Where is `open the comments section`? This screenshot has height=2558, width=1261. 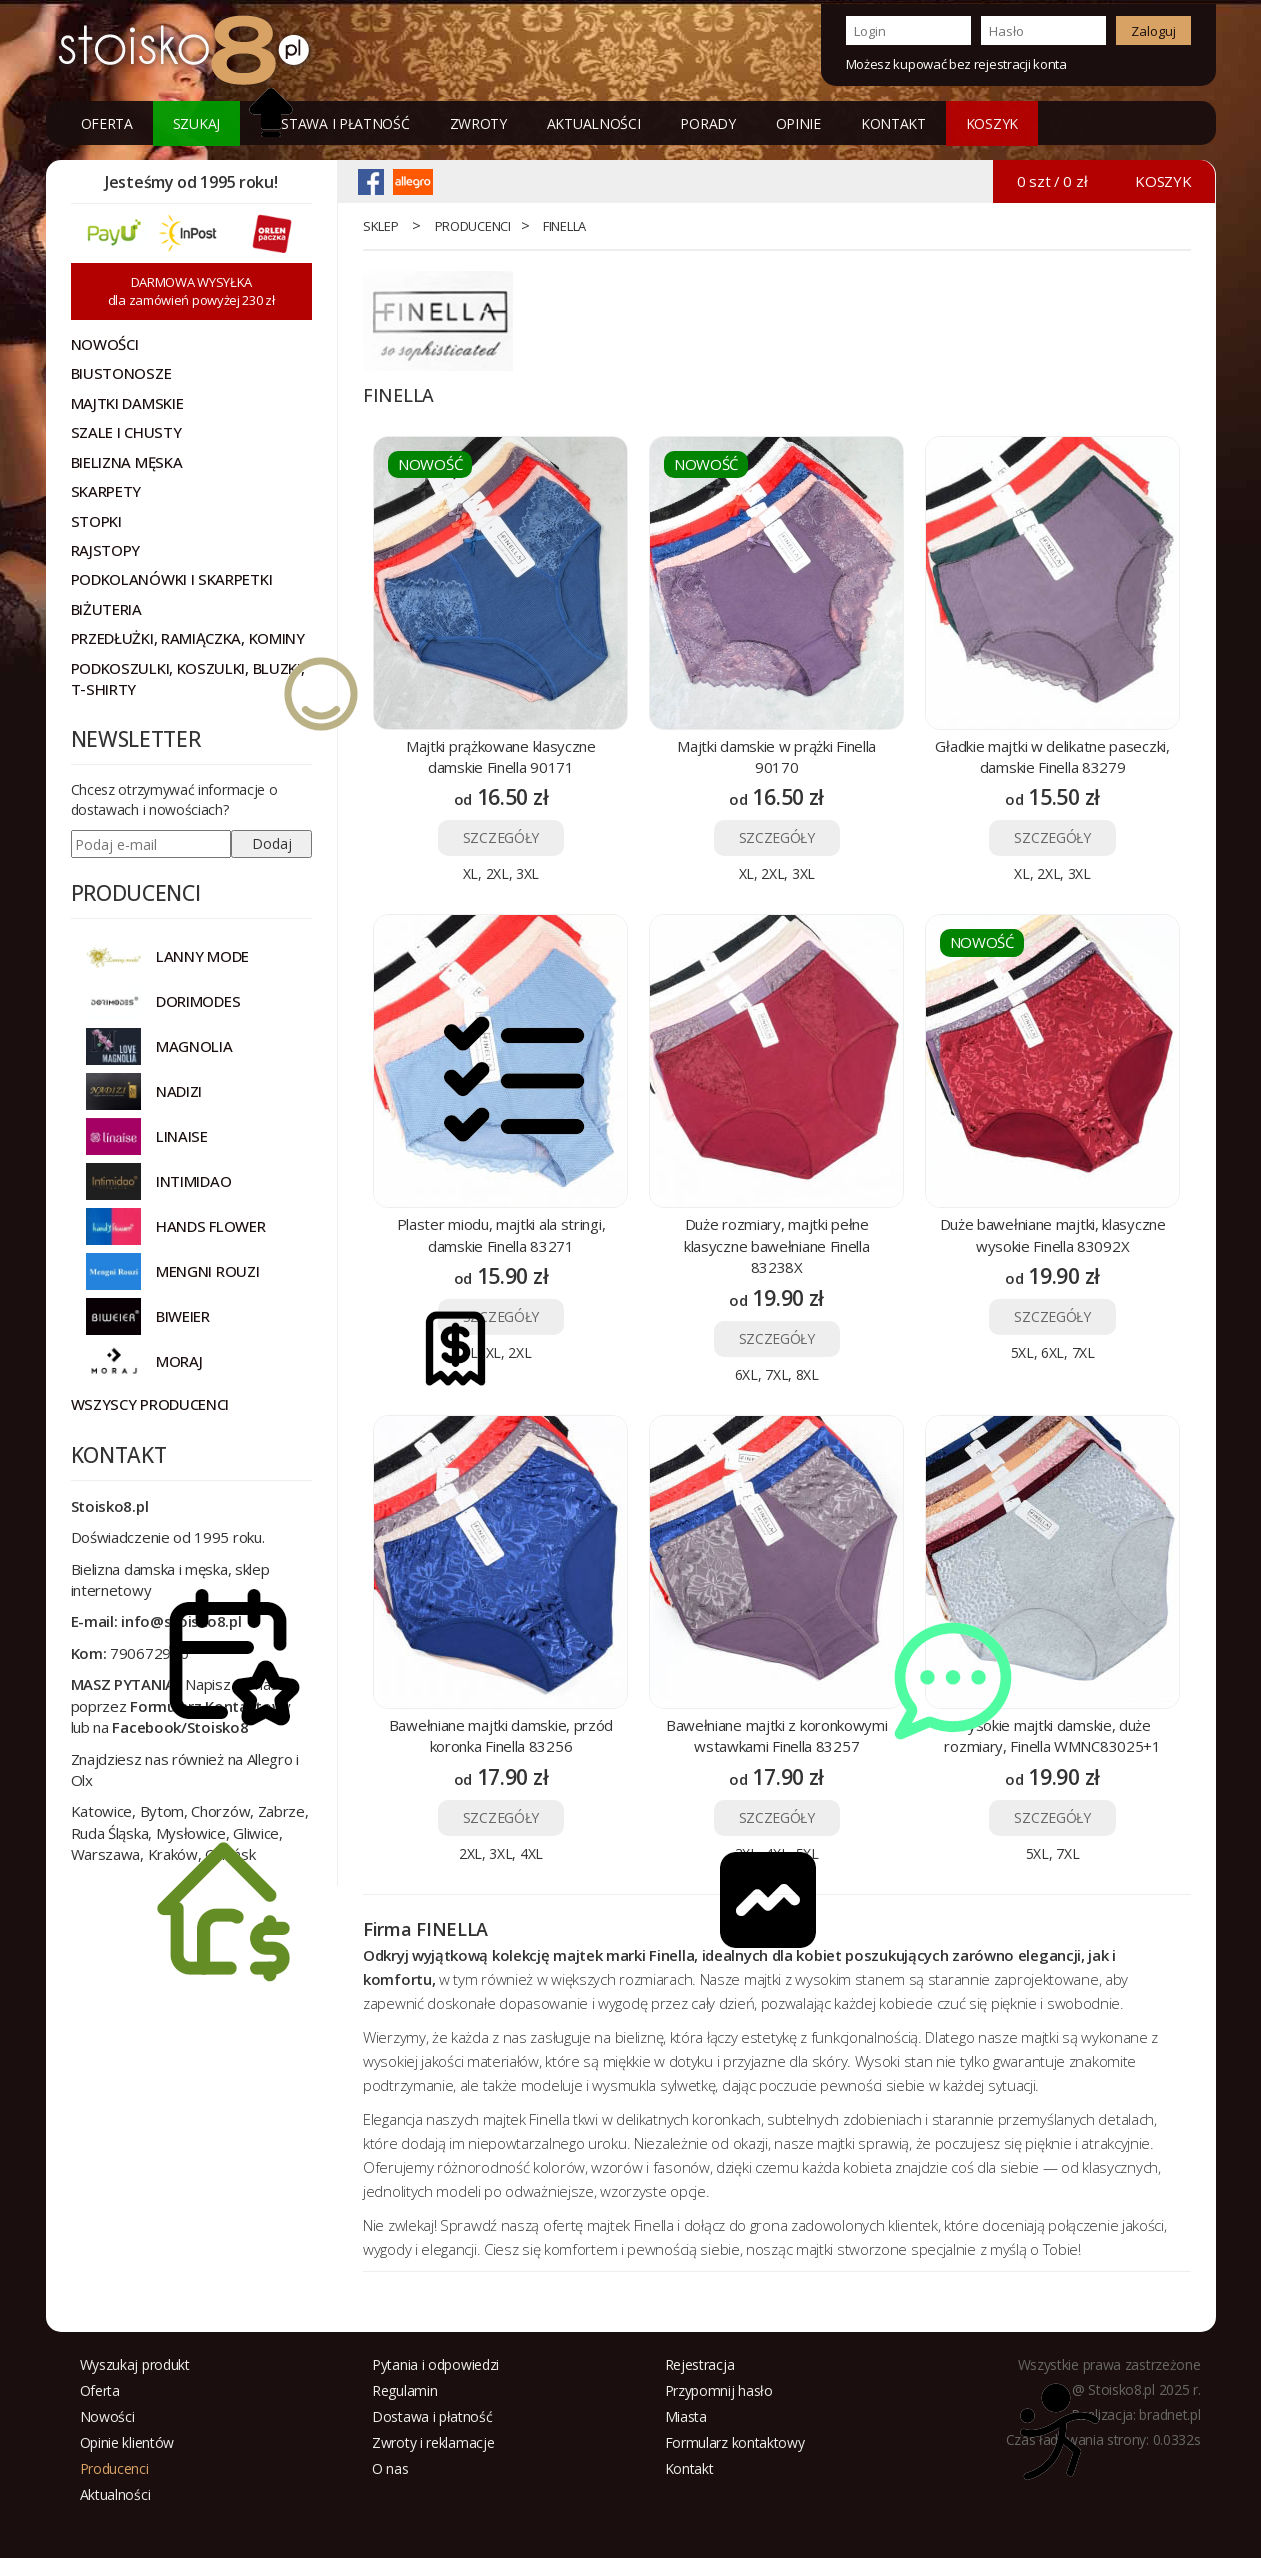 open the comments section is located at coordinates (953, 1681).